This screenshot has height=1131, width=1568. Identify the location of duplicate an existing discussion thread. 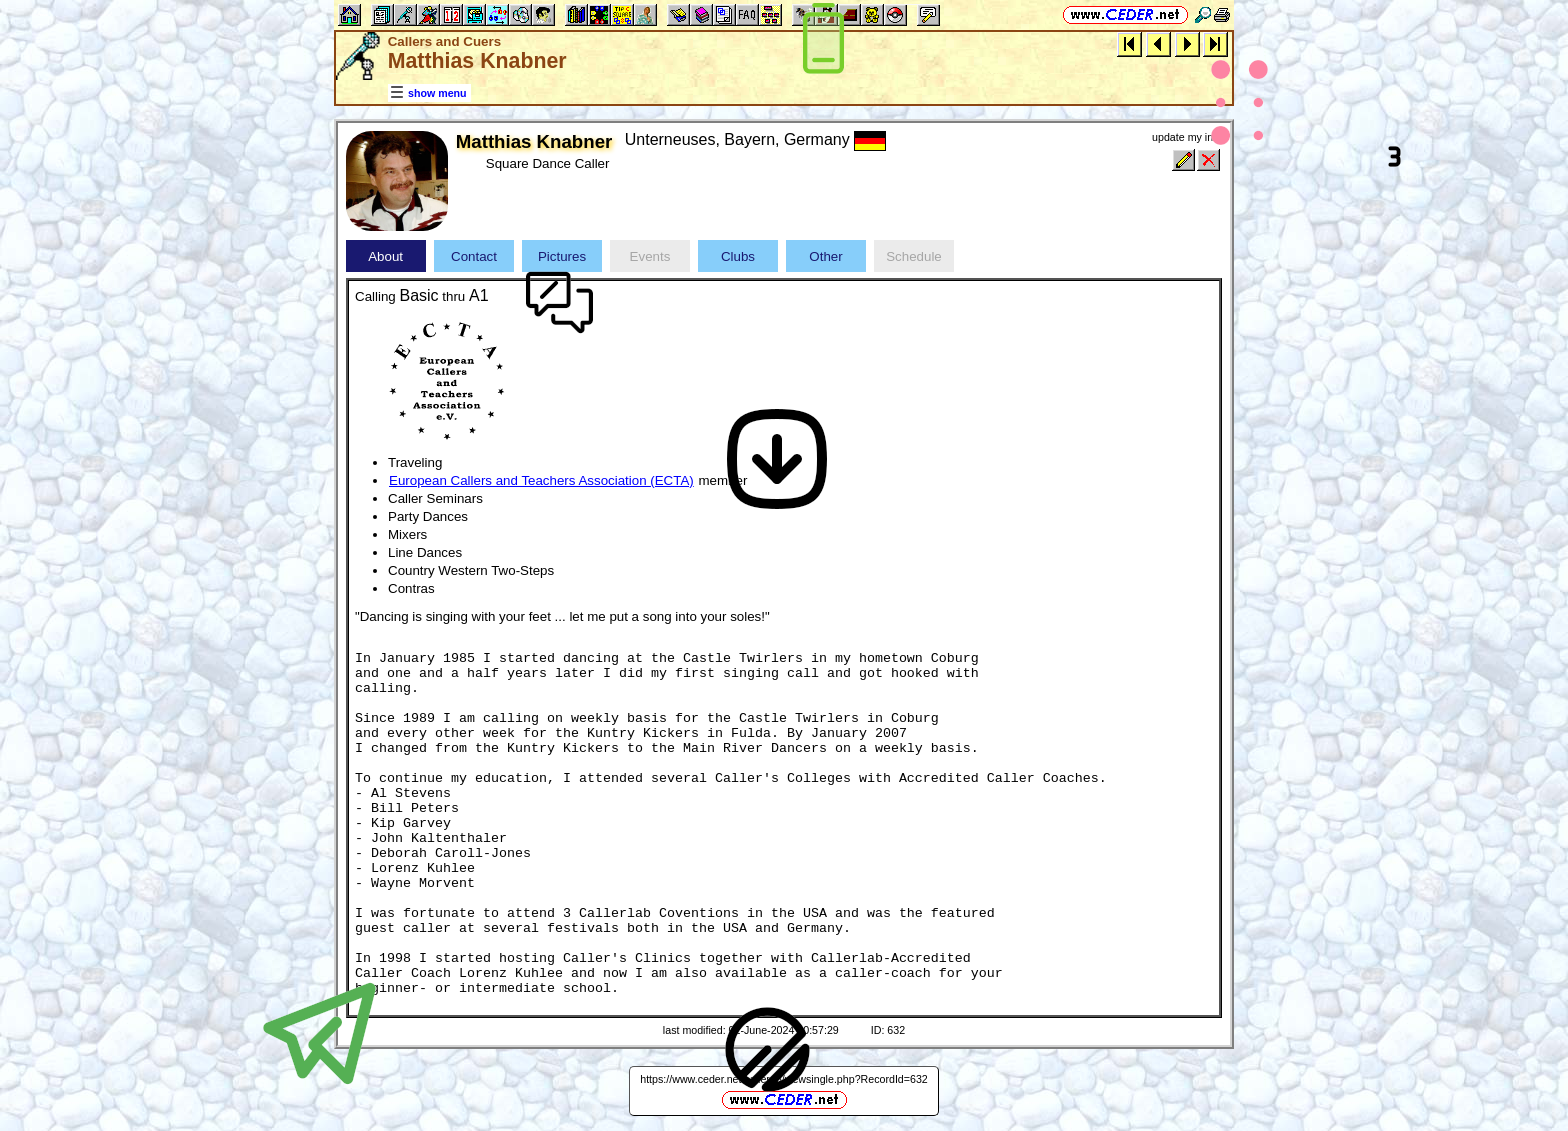
(559, 302).